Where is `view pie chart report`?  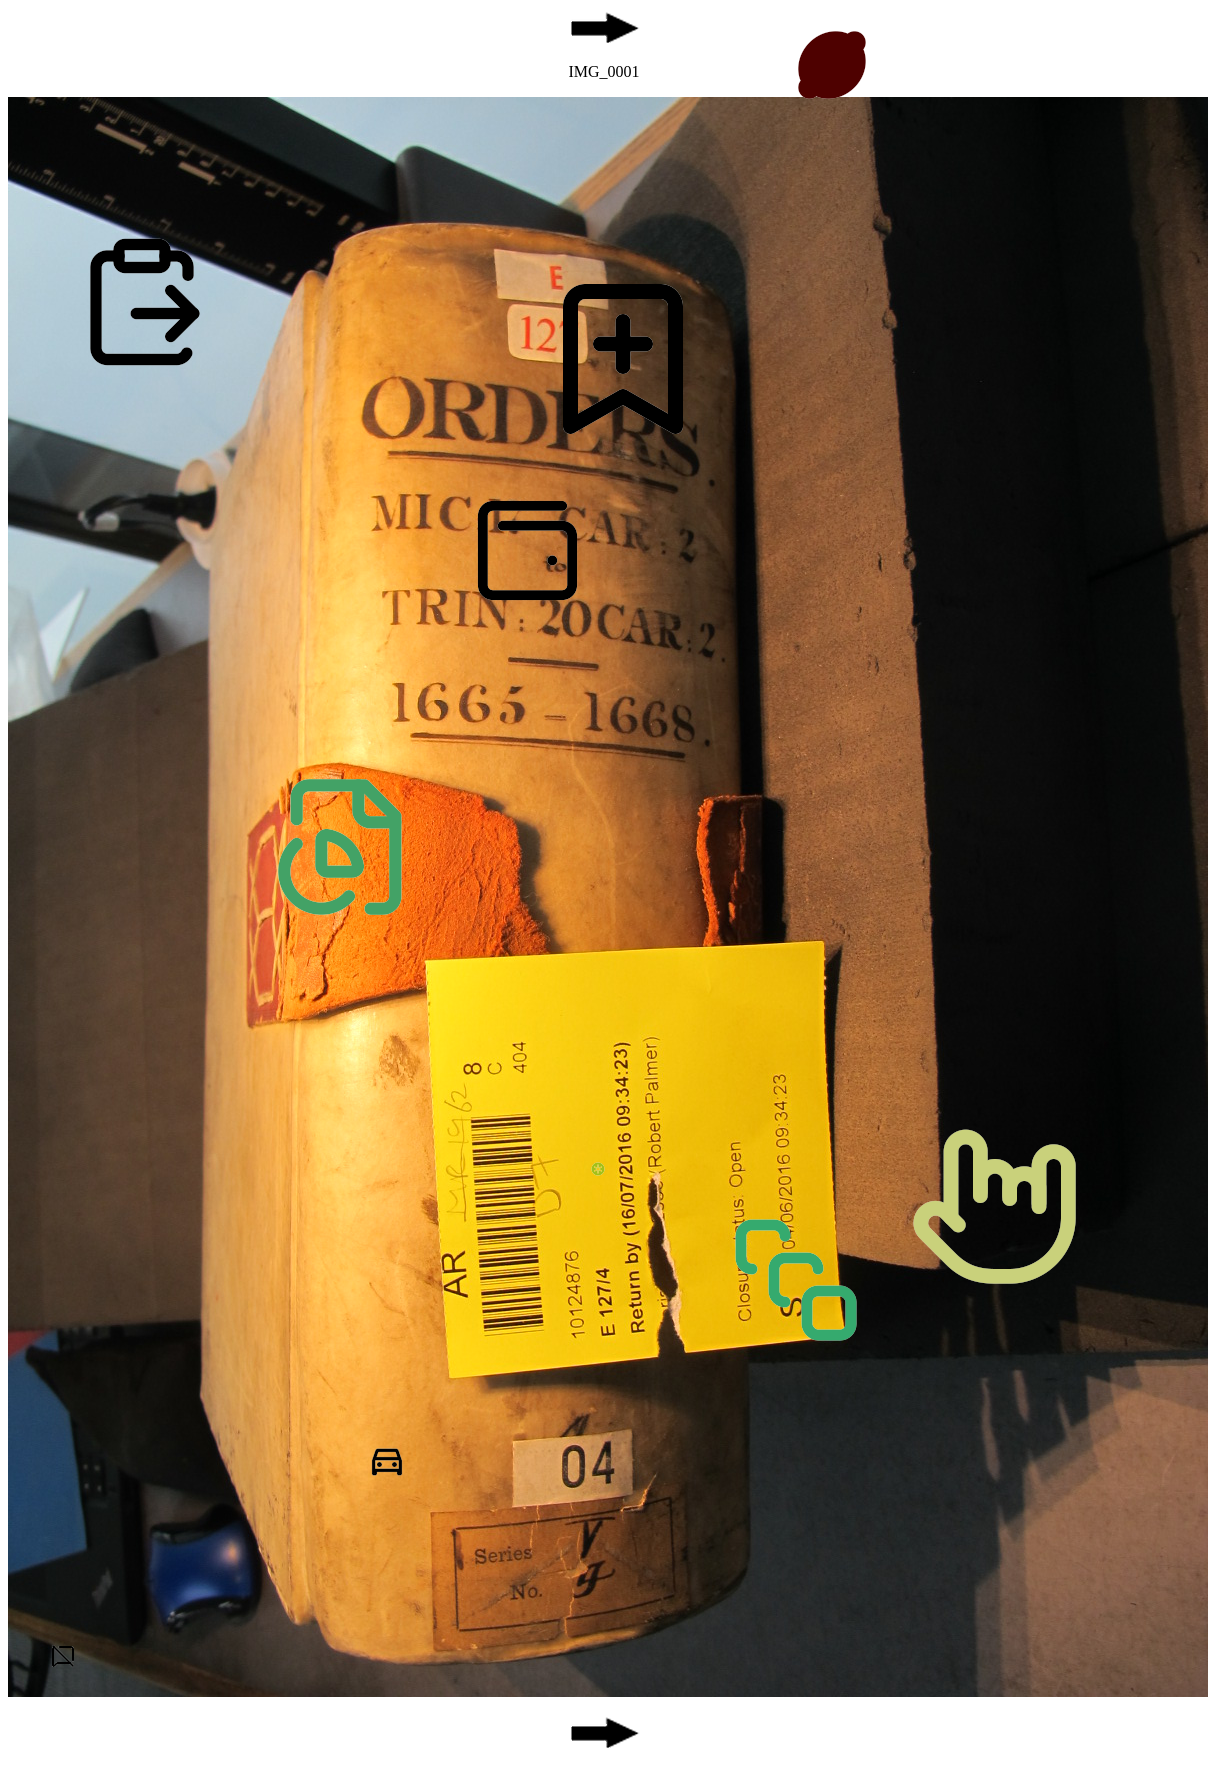 view pie chart report is located at coordinates (346, 847).